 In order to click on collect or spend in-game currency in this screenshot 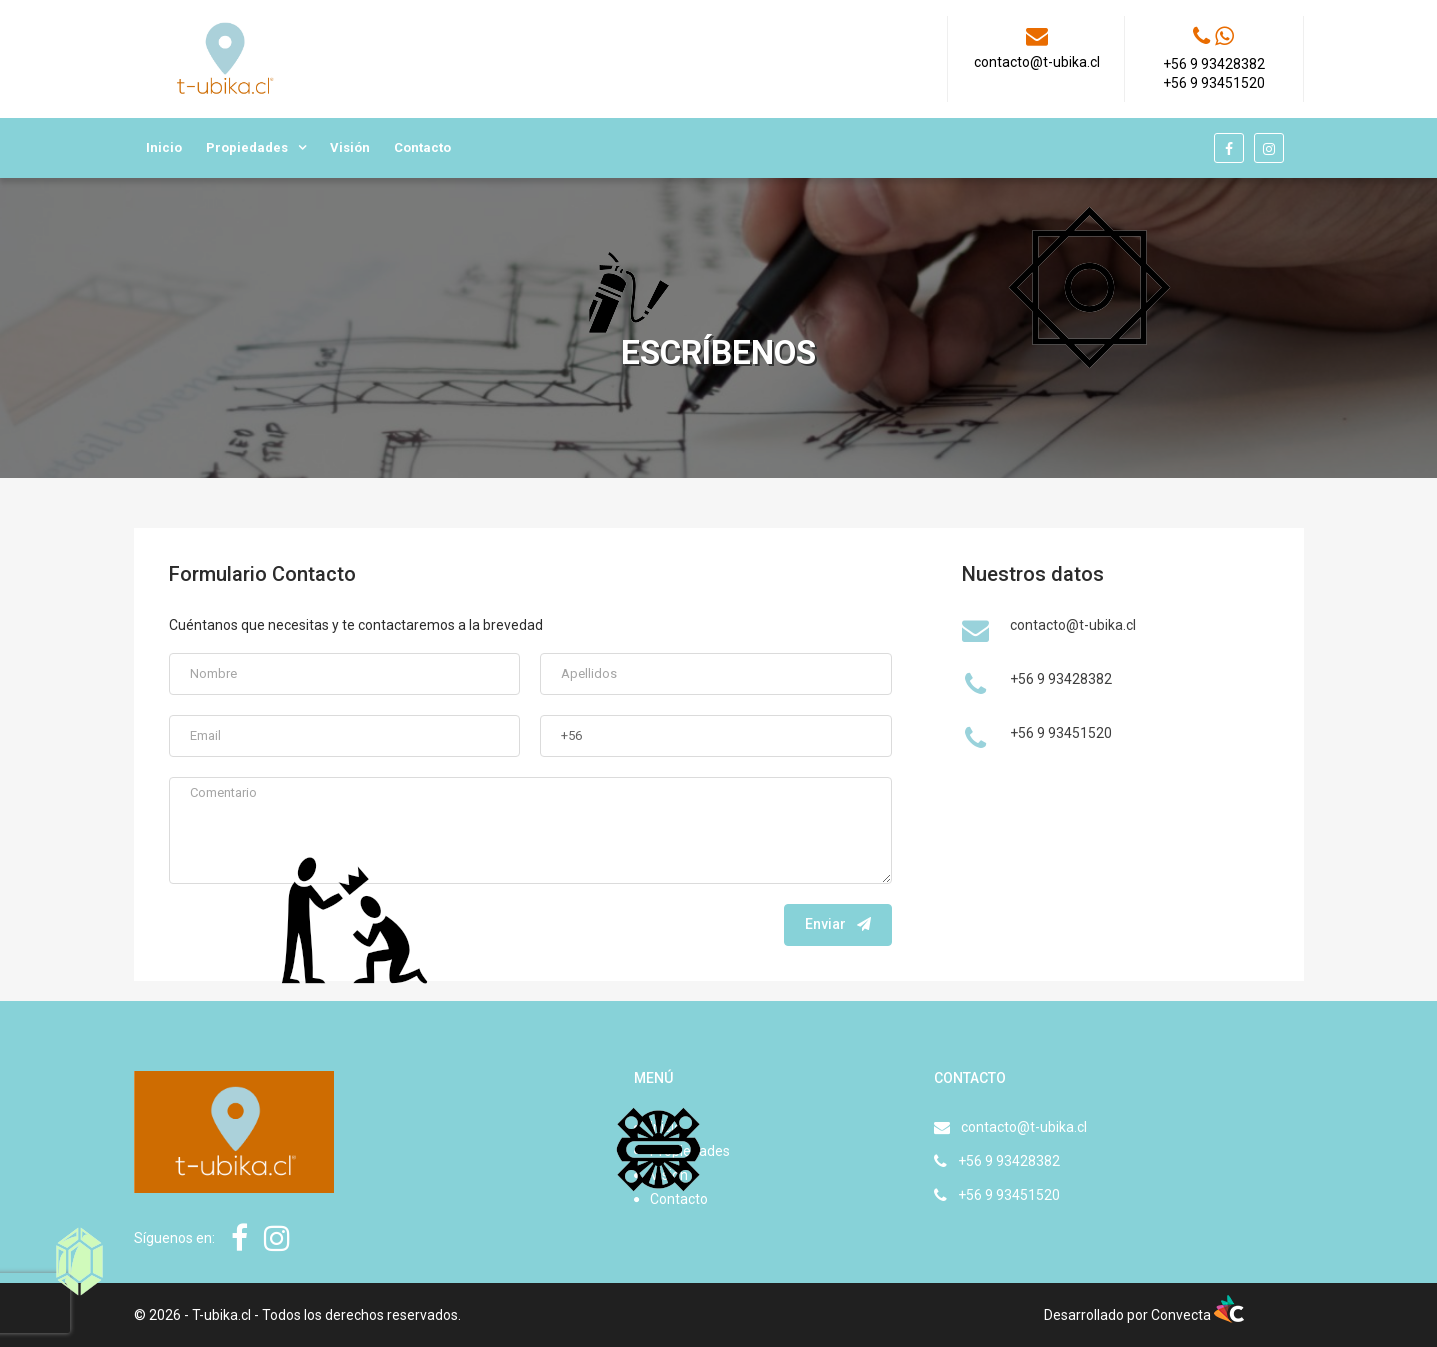, I will do `click(79, 1261)`.